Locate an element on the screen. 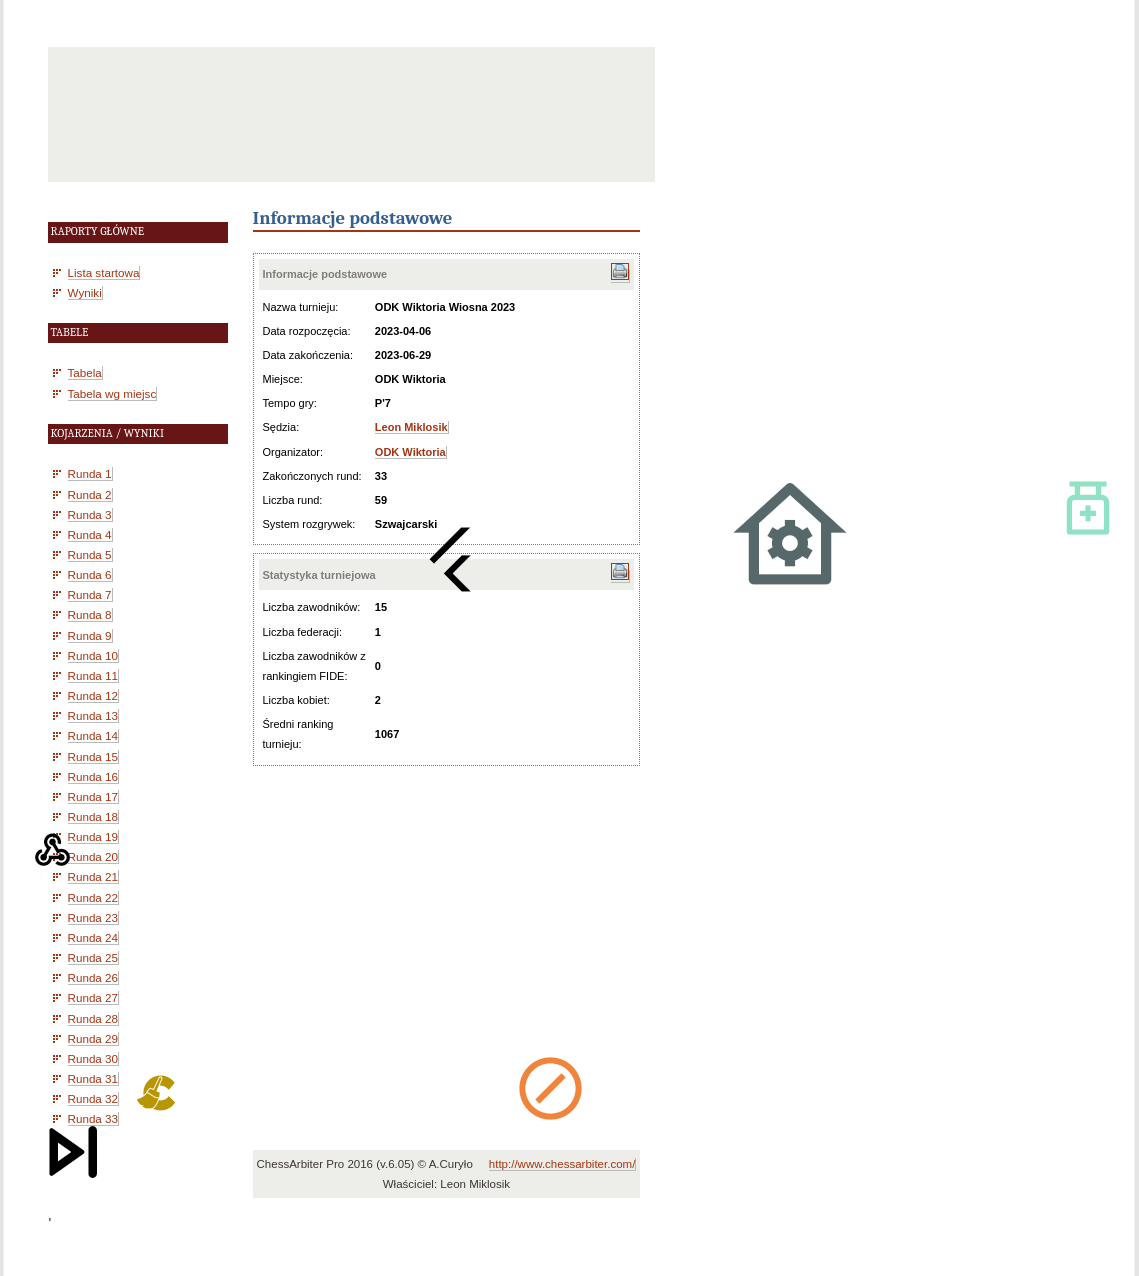 Image resolution: width=1139 pixels, height=1276 pixels. flutter framework logo is located at coordinates (453, 559).